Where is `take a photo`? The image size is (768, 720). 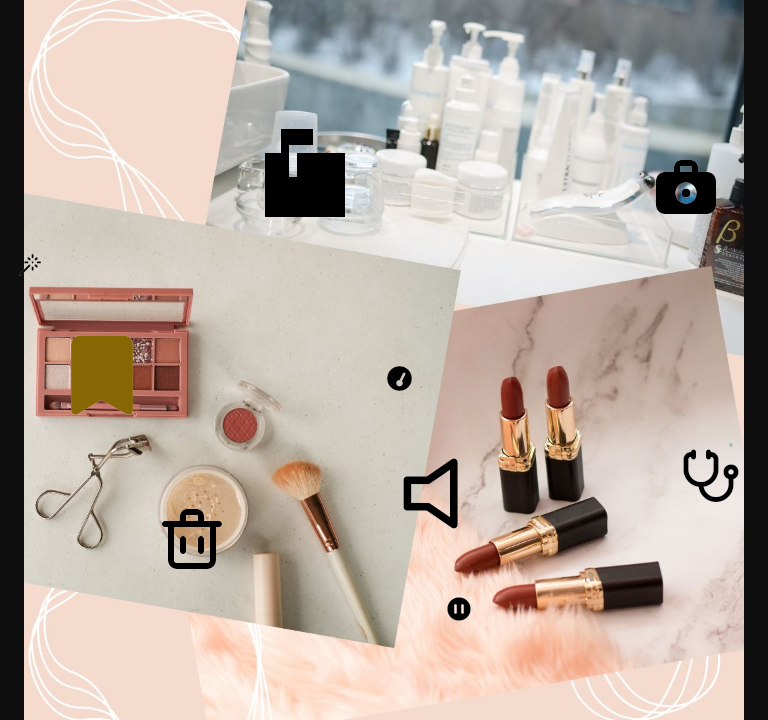 take a photo is located at coordinates (686, 187).